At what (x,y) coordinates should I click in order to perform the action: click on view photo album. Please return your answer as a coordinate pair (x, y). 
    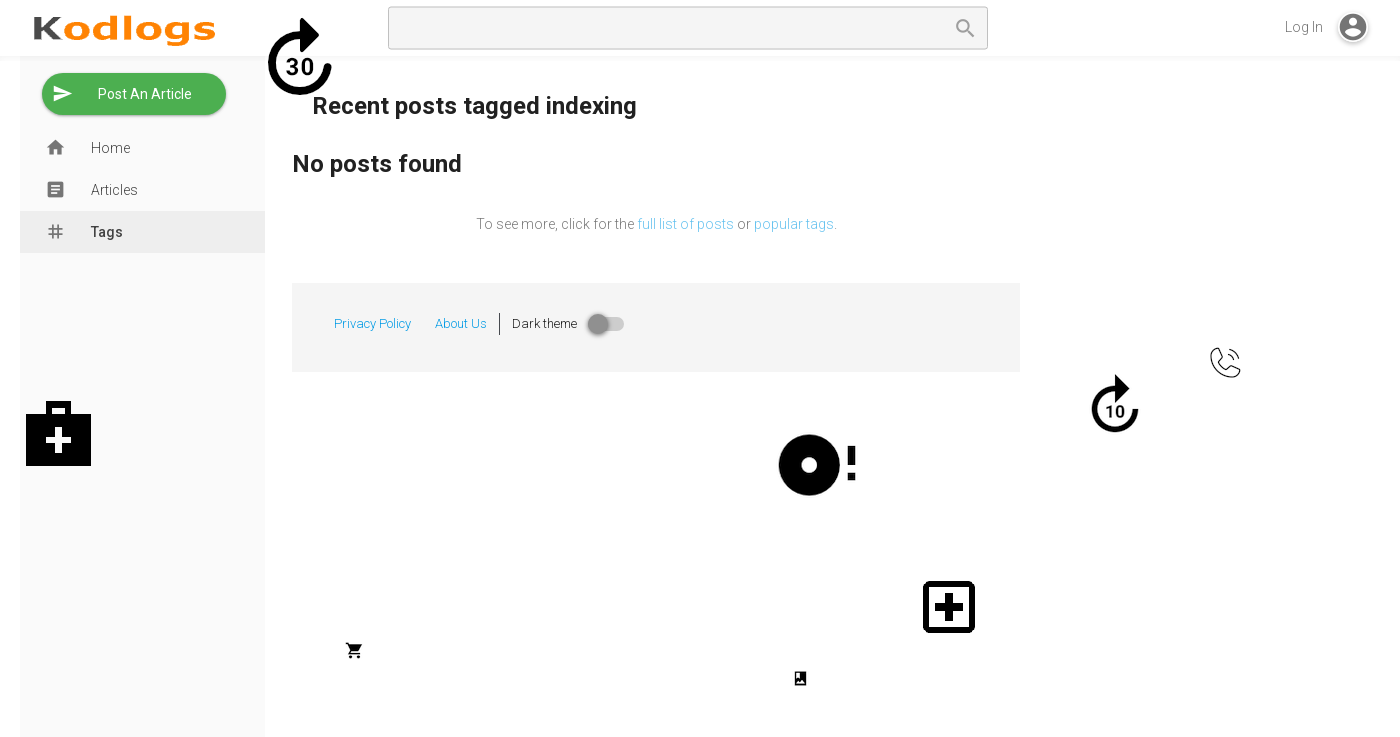
    Looking at the image, I should click on (800, 678).